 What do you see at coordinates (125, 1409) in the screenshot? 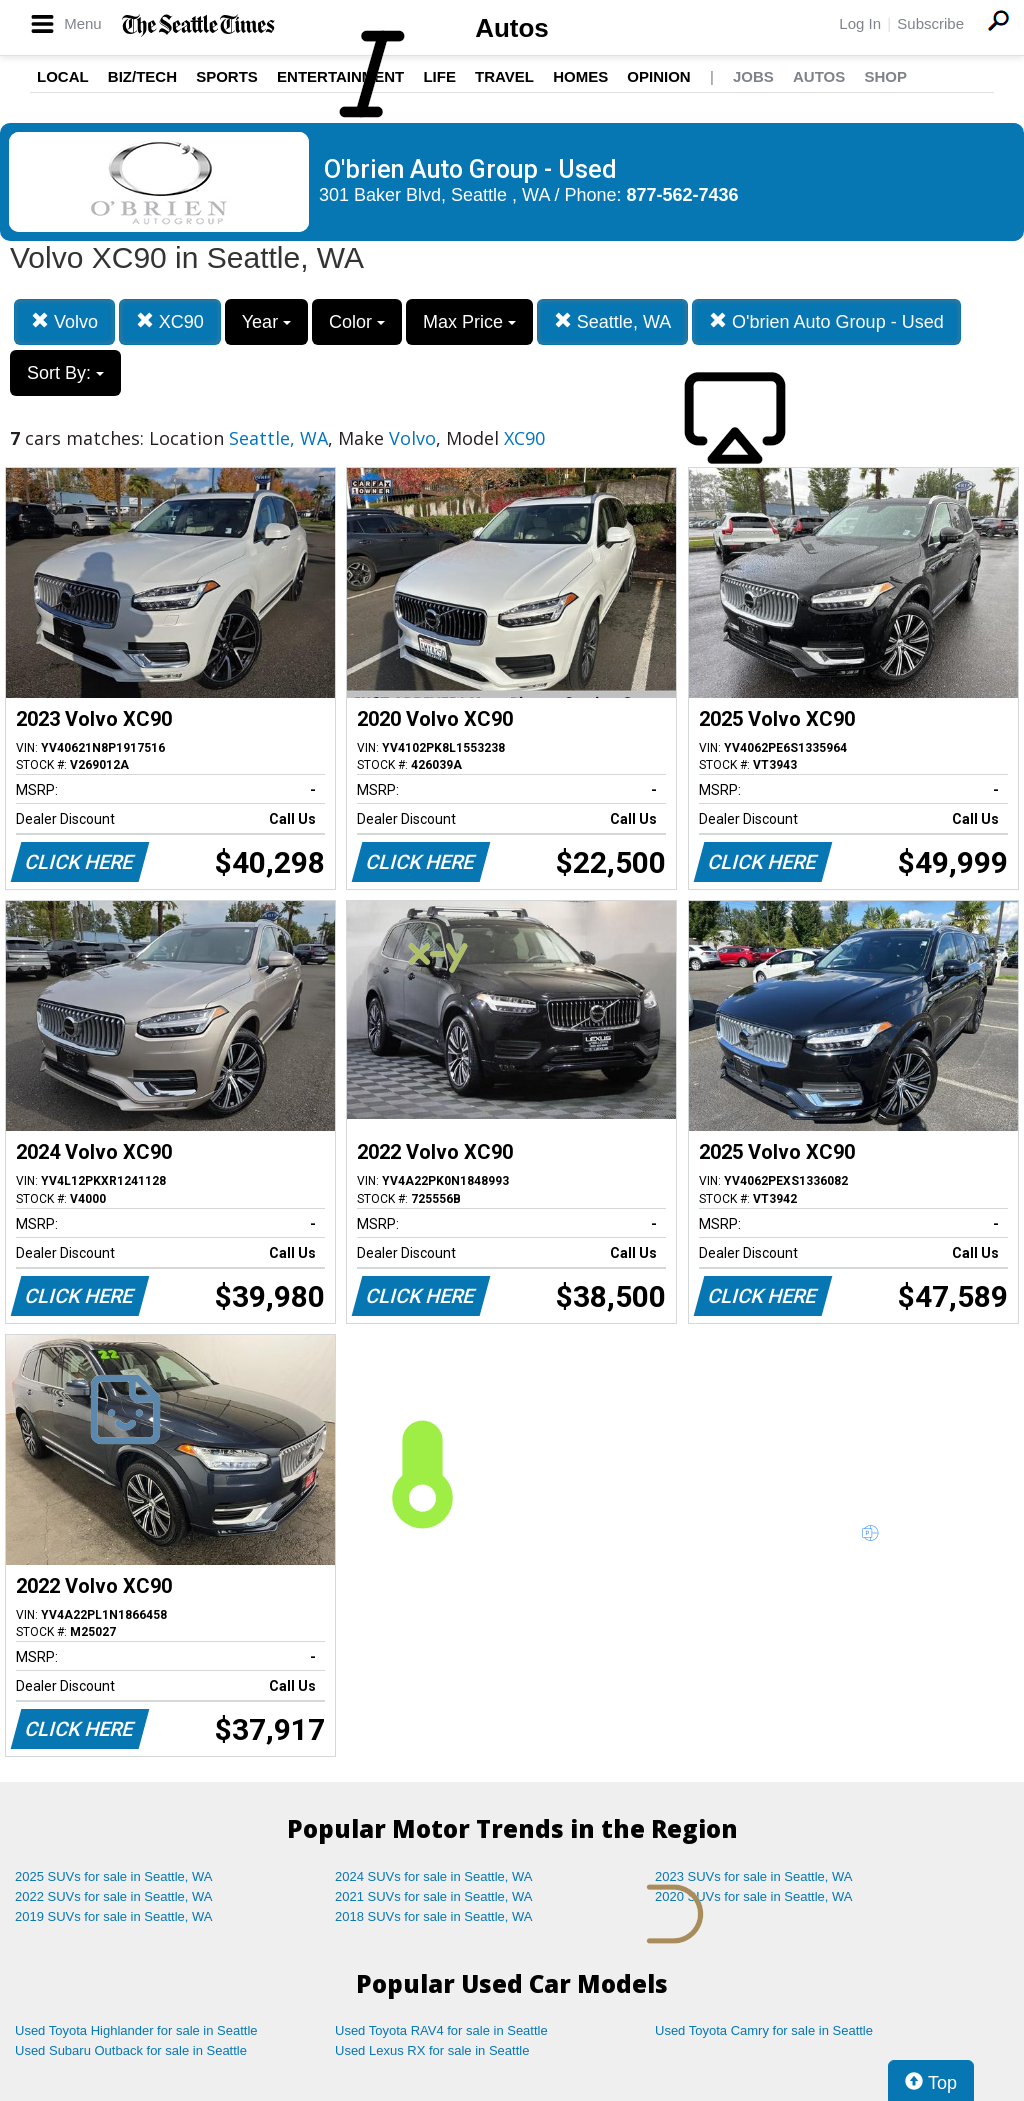
I see `add a sticker to your message` at bounding box center [125, 1409].